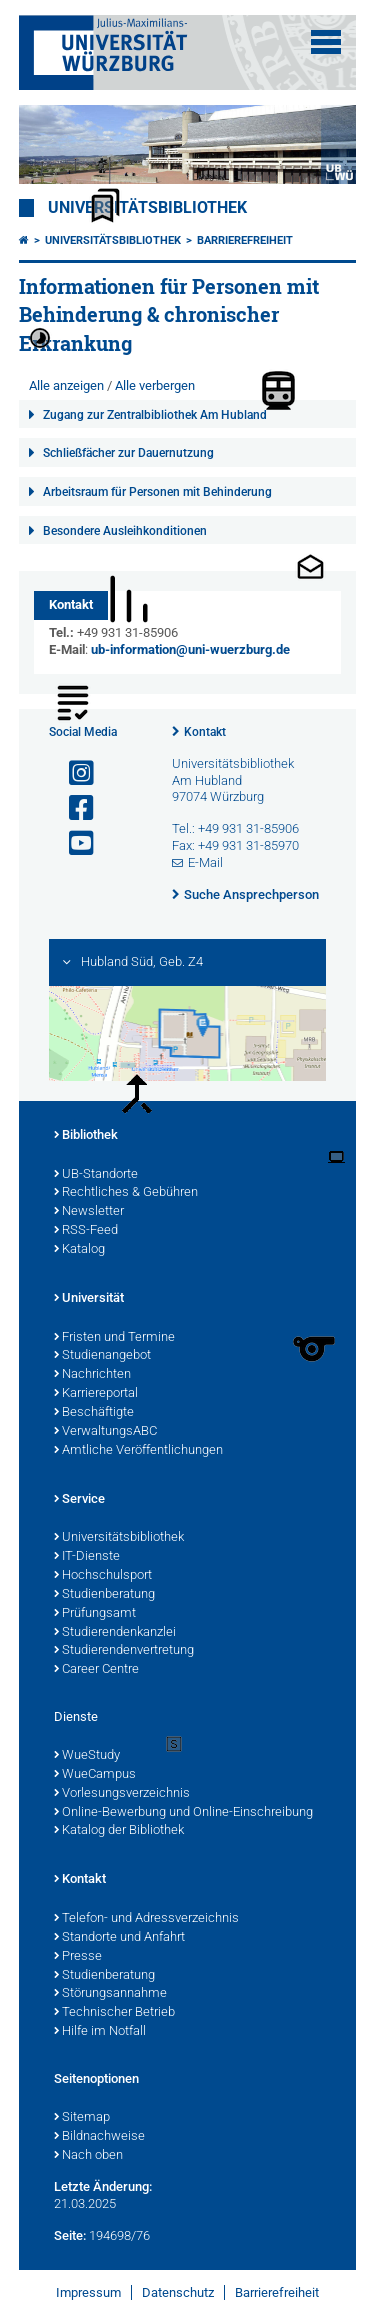 This screenshot has height=2317, width=375. Describe the element at coordinates (73, 703) in the screenshot. I see `view grading or assessment results` at that location.